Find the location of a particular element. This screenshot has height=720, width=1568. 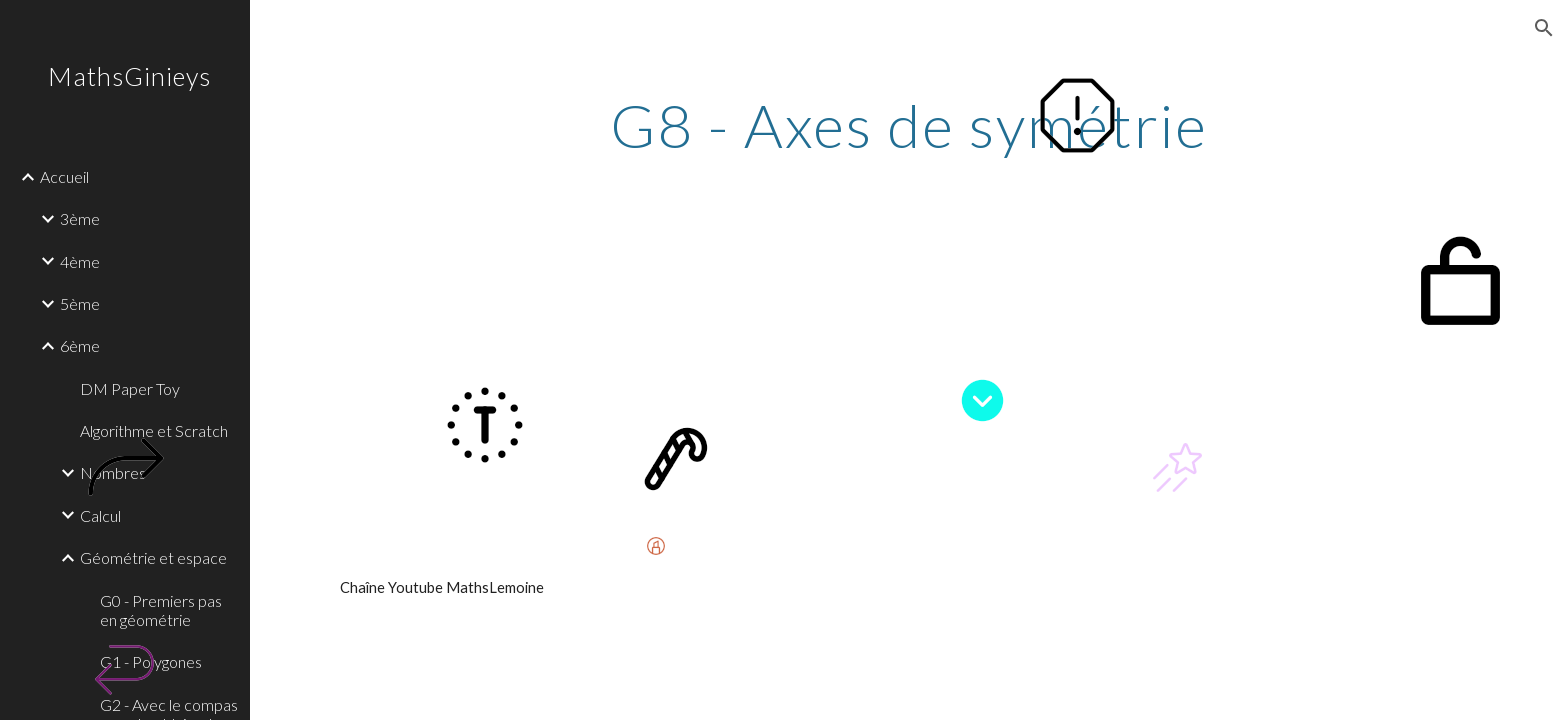

share or forward content is located at coordinates (126, 467).